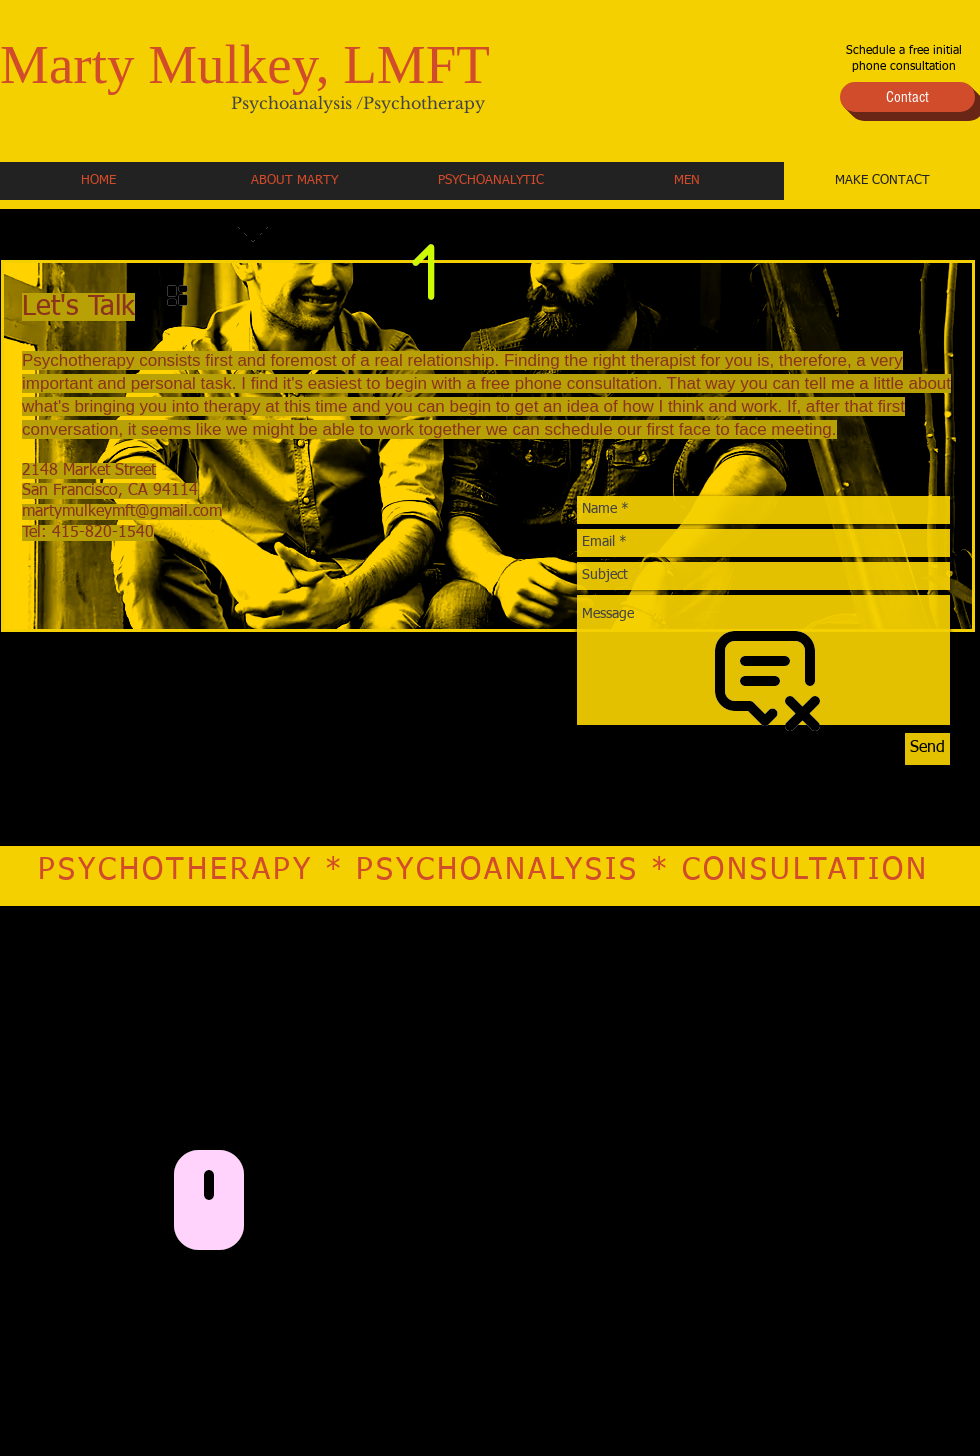 The image size is (980, 1456). What do you see at coordinates (253, 233) in the screenshot?
I see `download a file or app` at bounding box center [253, 233].